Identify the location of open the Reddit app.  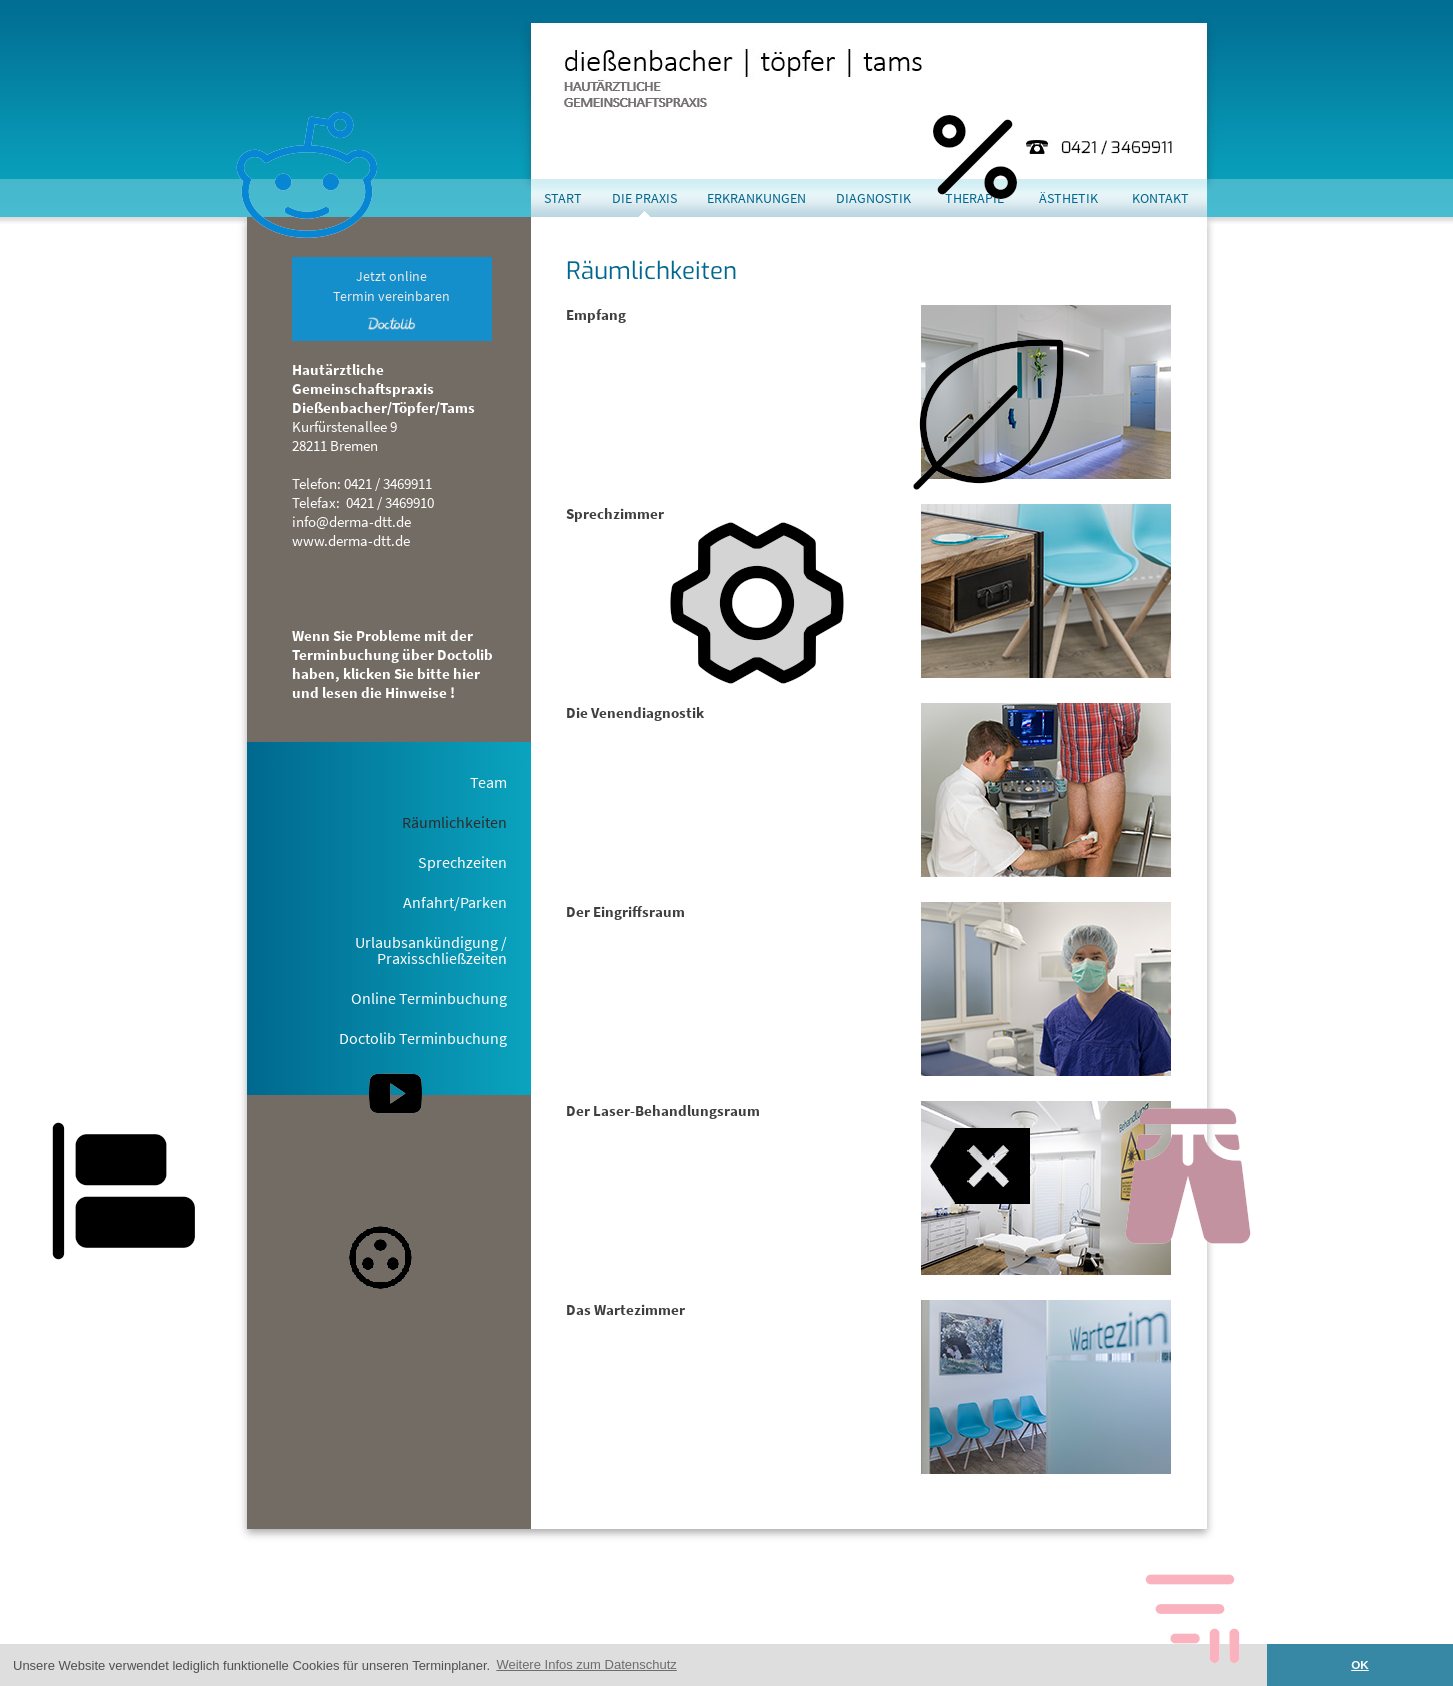
(307, 182).